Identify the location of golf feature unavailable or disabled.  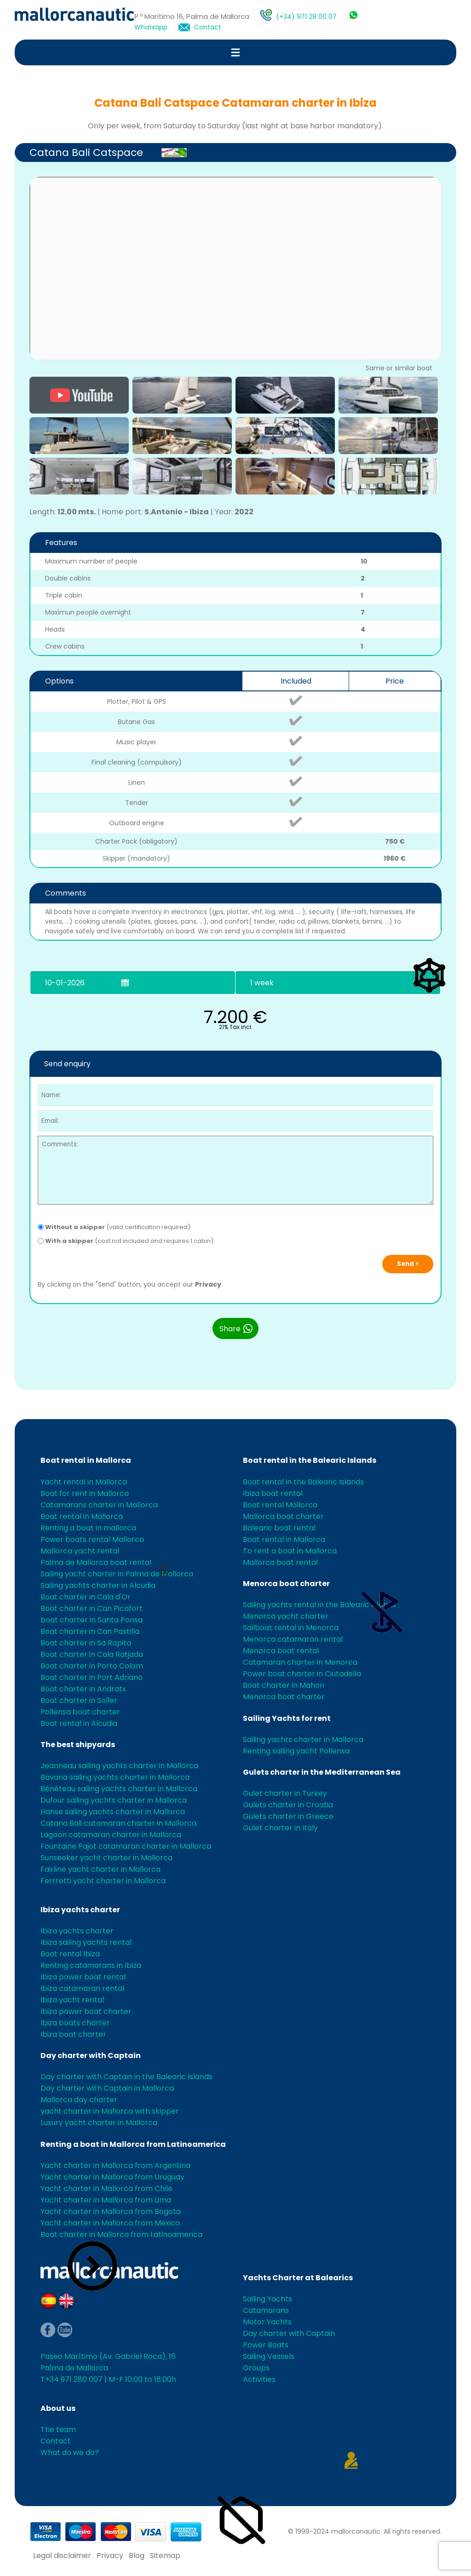
(382, 1612).